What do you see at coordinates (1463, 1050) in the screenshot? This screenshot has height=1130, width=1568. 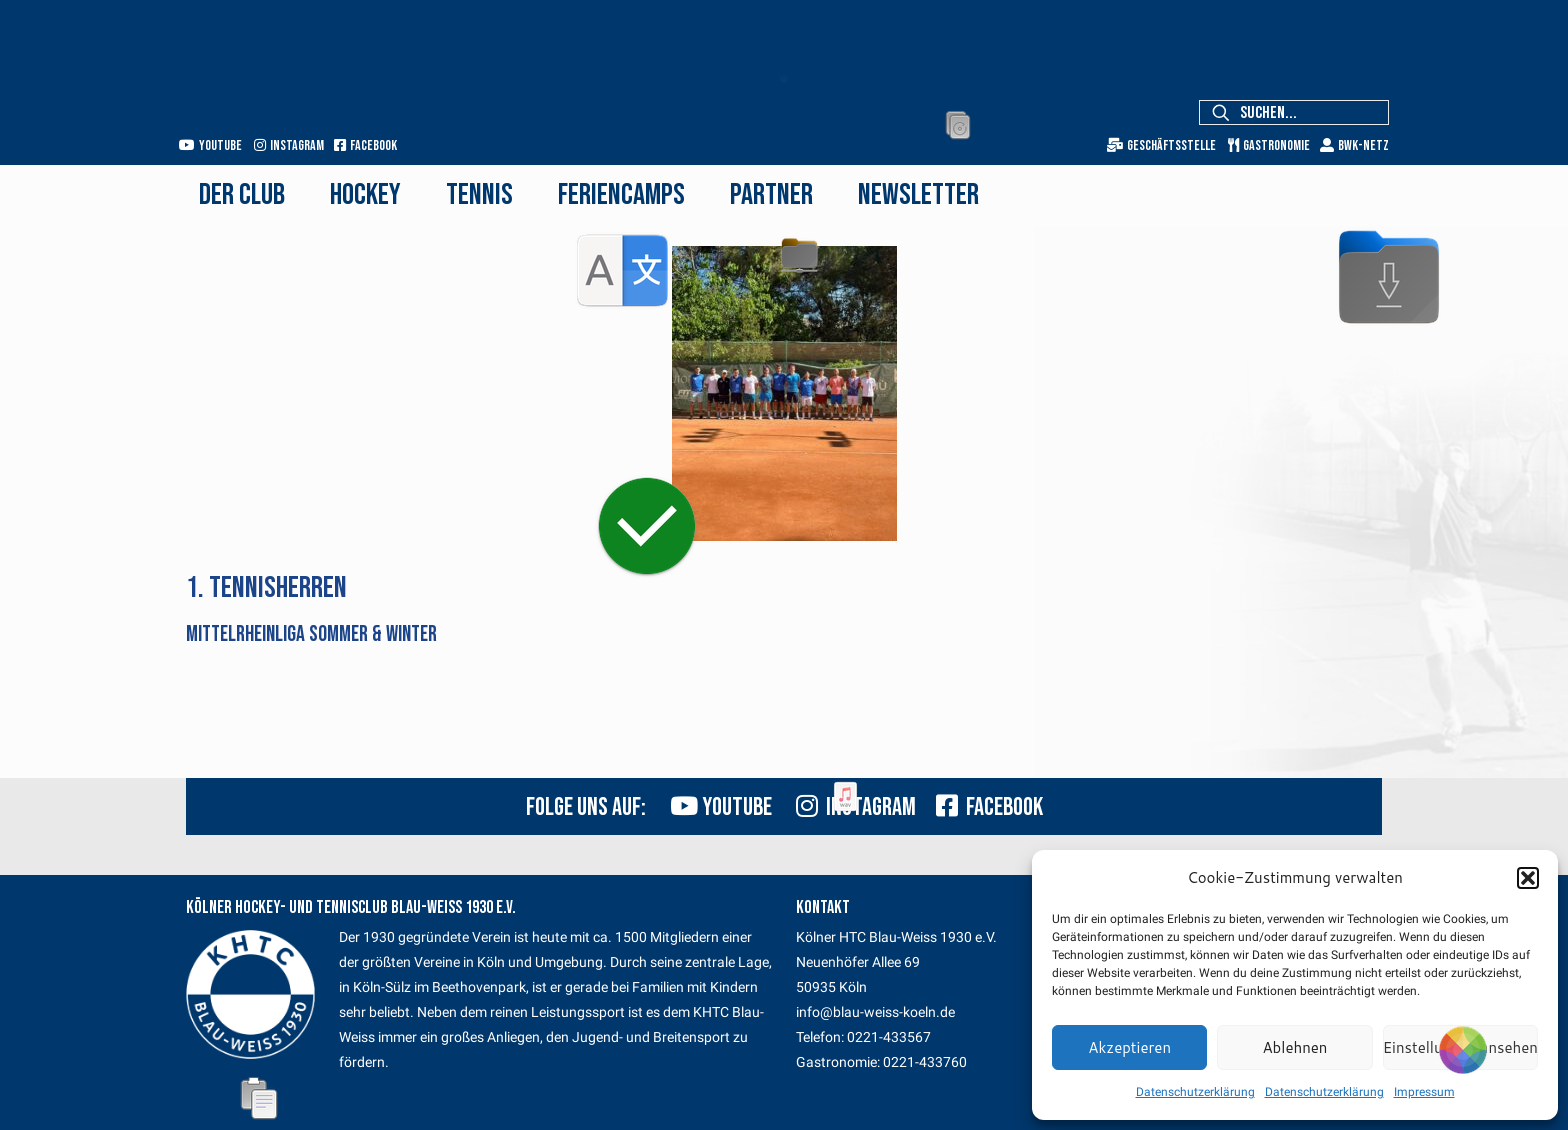 I see `open color picker tool` at bounding box center [1463, 1050].